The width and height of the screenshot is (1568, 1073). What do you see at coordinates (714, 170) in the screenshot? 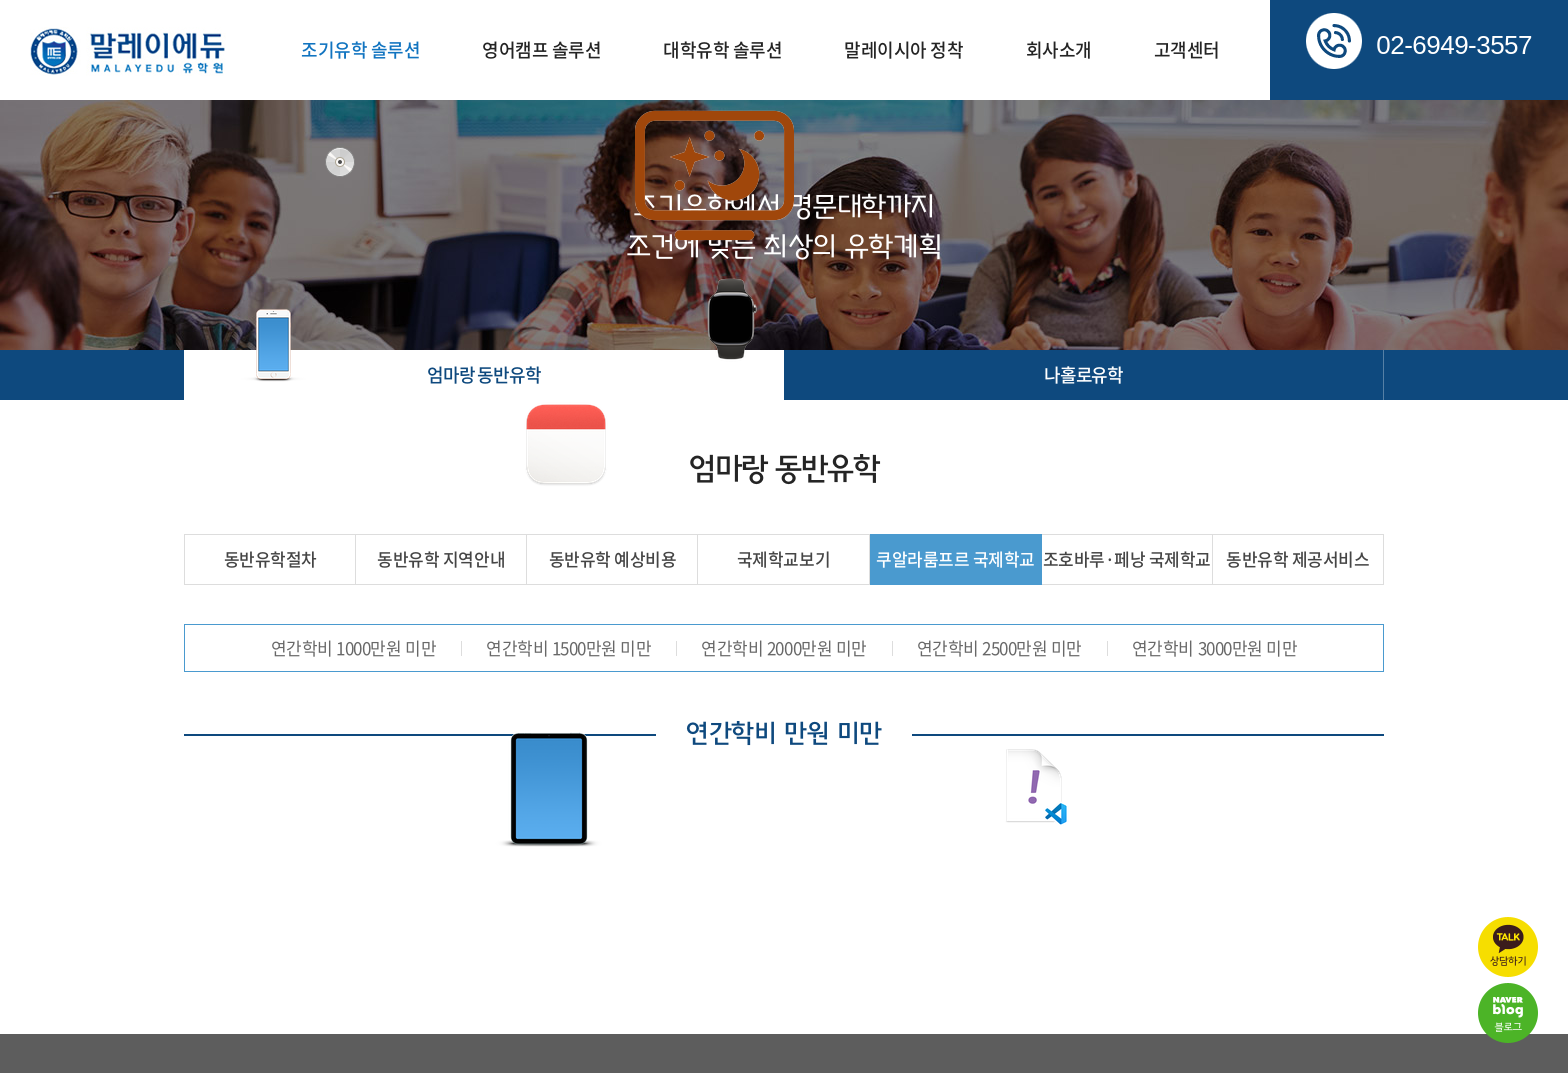
I see `access screensaver settings` at bounding box center [714, 170].